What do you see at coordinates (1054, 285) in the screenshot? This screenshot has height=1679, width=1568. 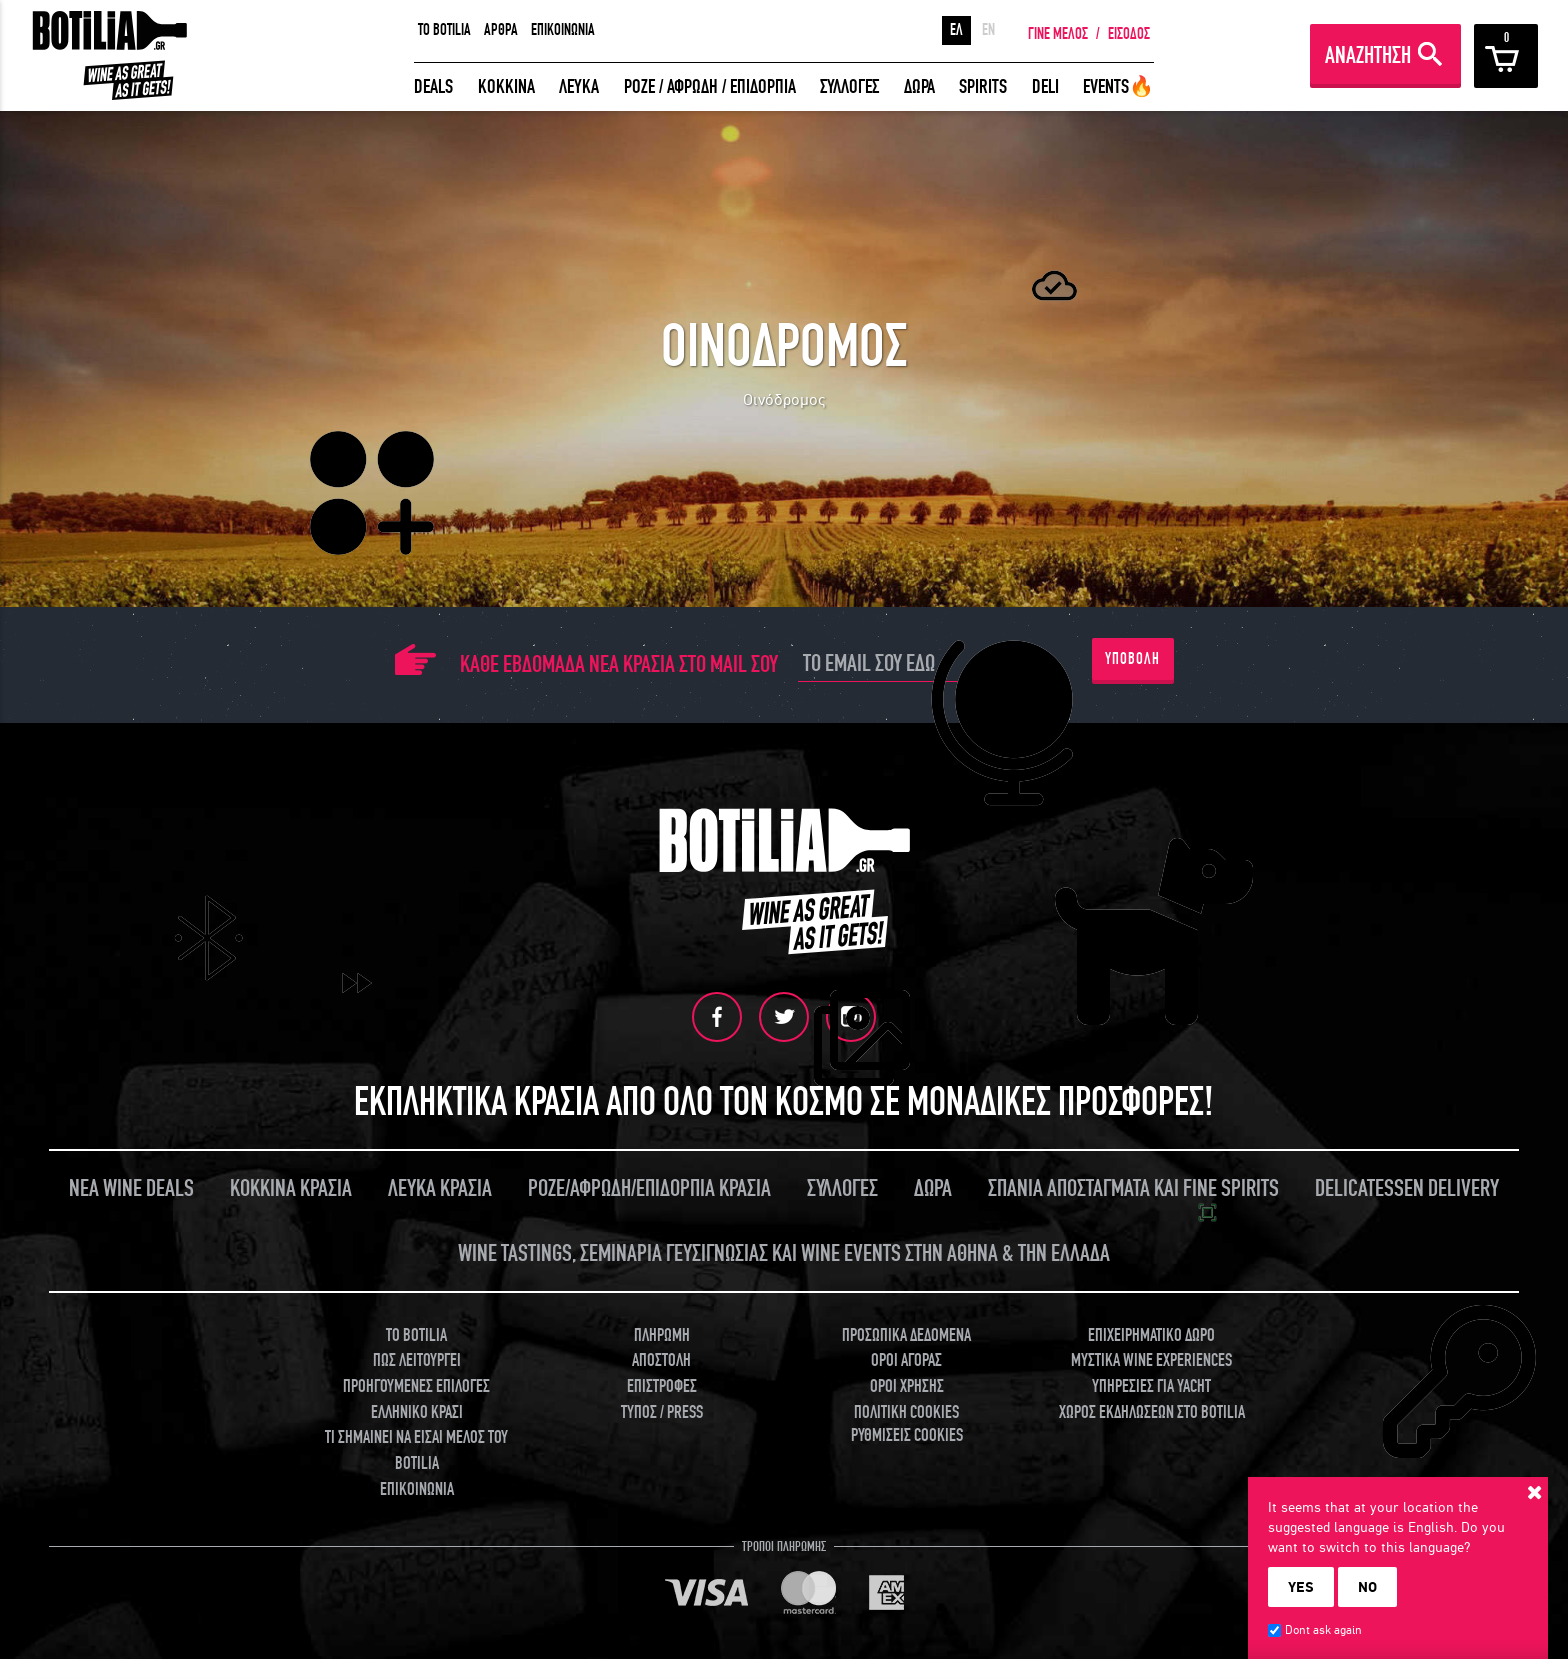 I see `file successfully uploaded to cloud storage` at bounding box center [1054, 285].